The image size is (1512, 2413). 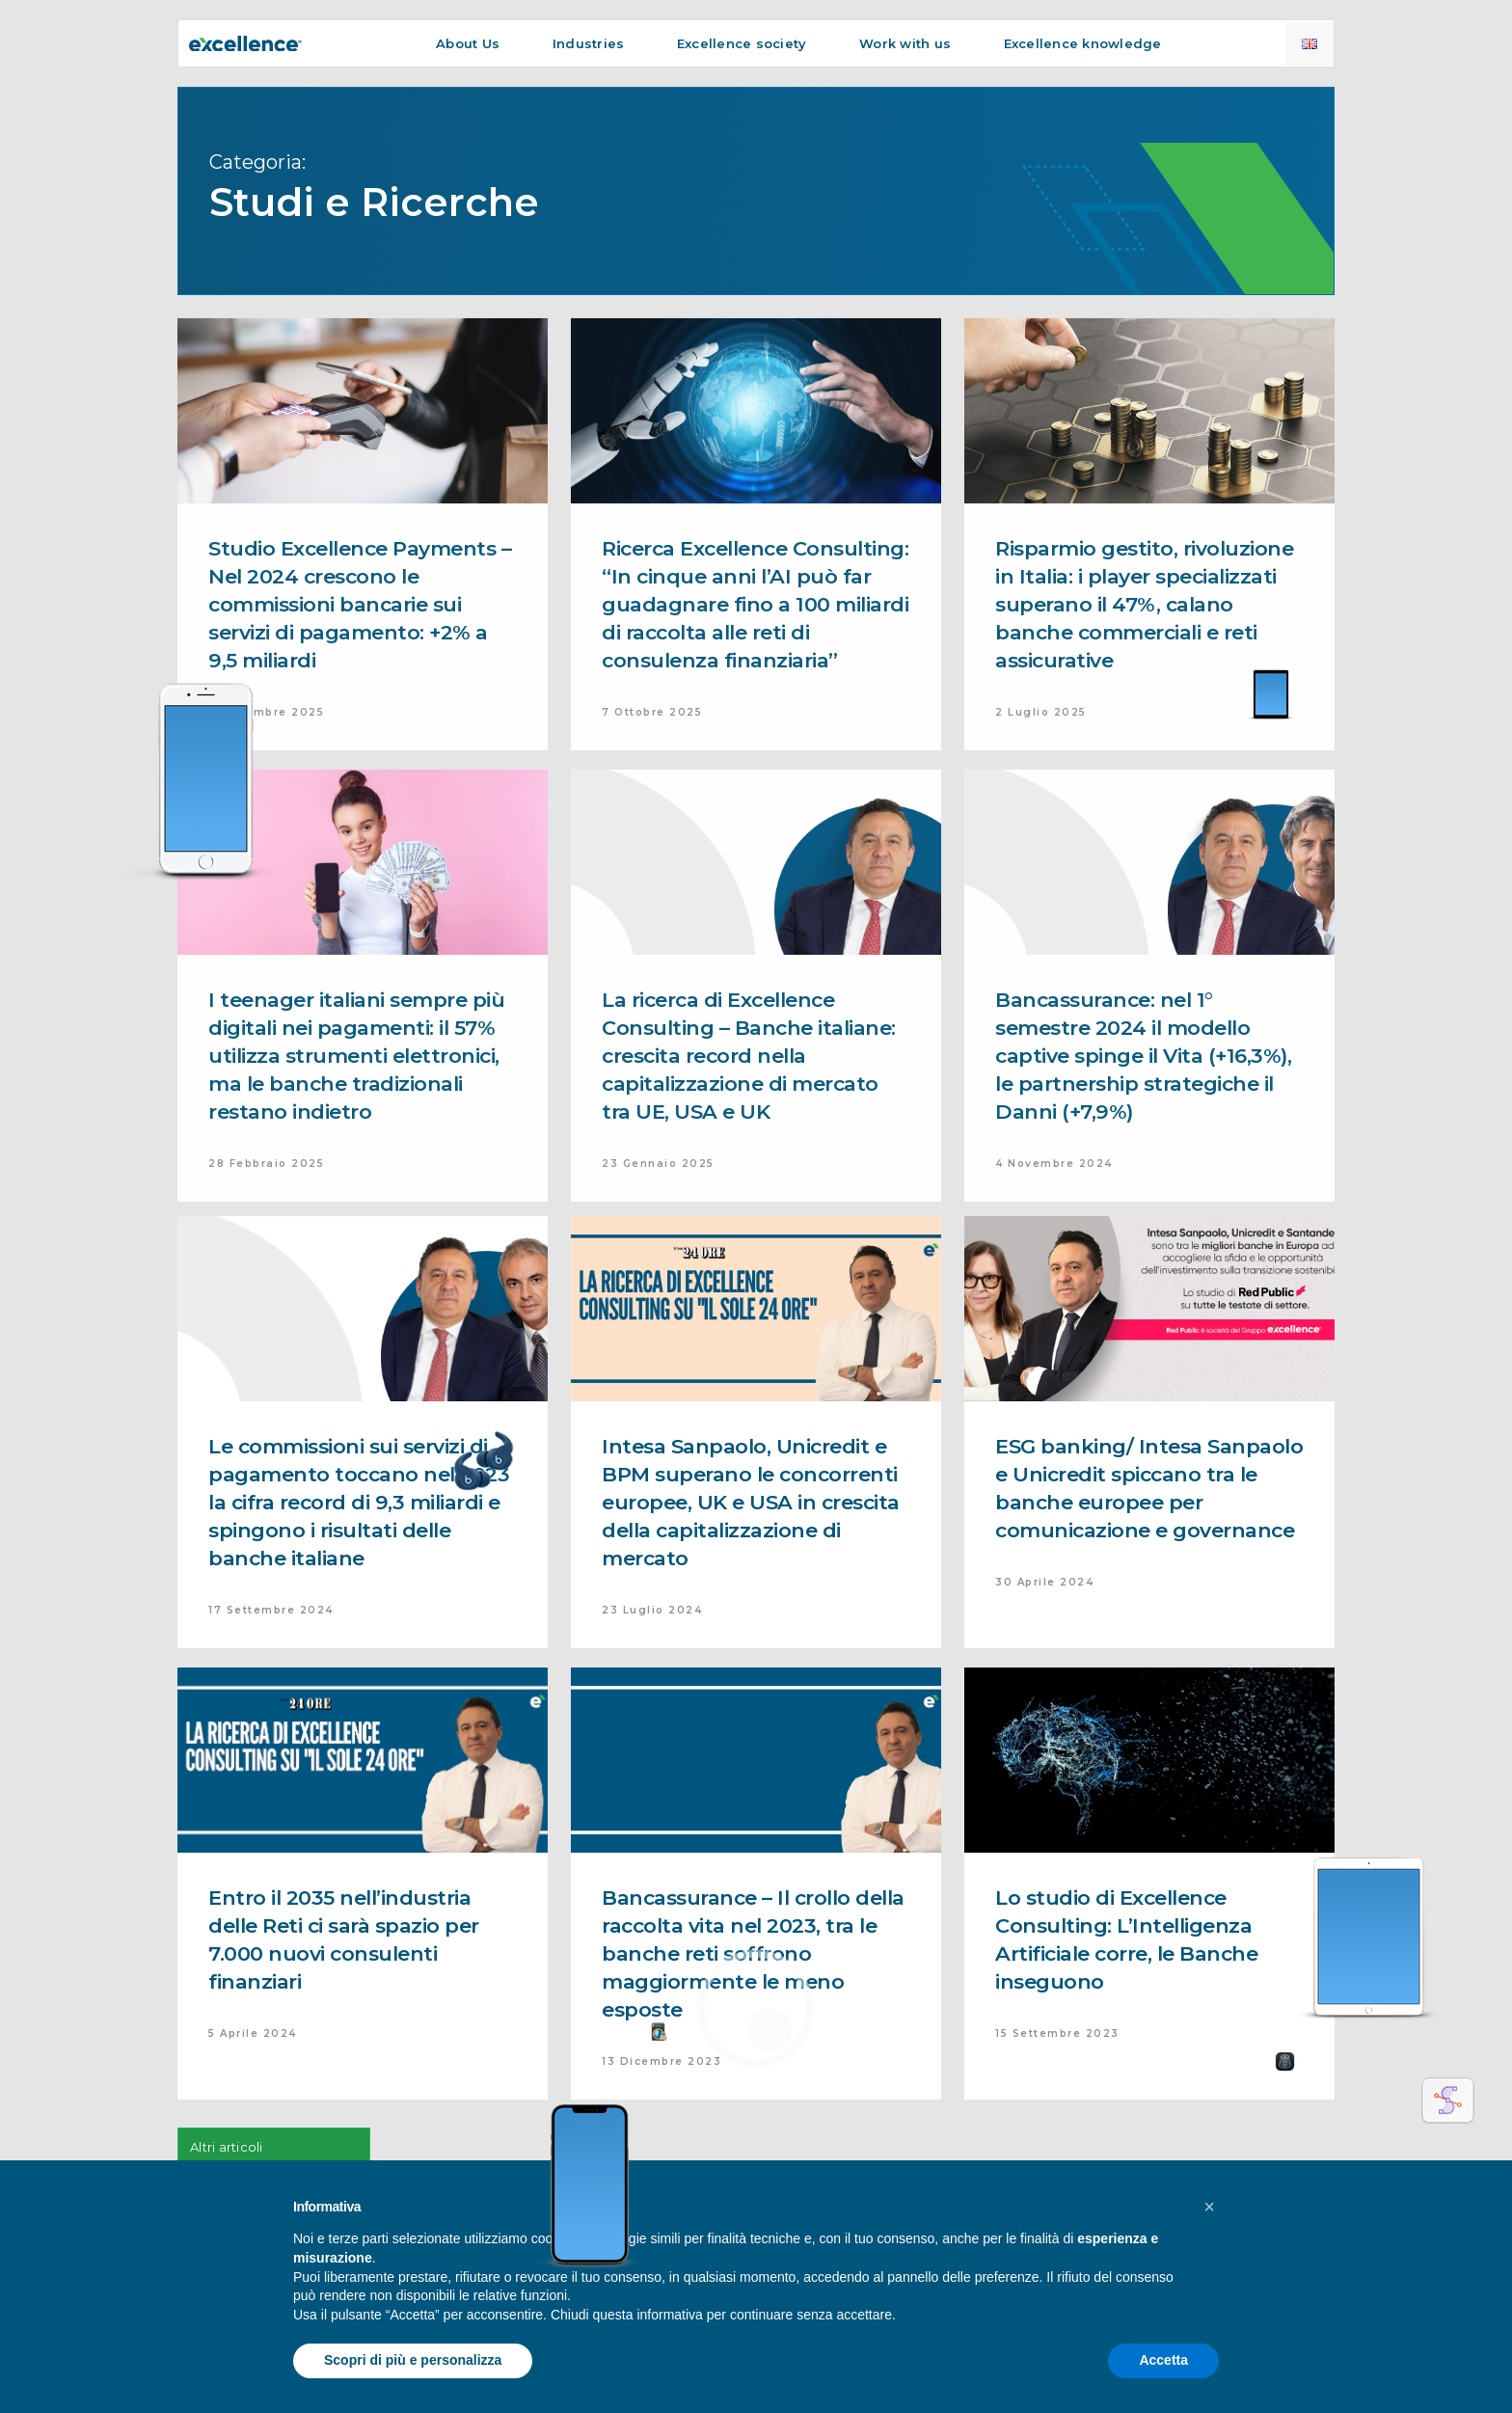 What do you see at coordinates (483, 1461) in the screenshot?
I see `beats fit pro wireless earbuds in tidal blue` at bounding box center [483, 1461].